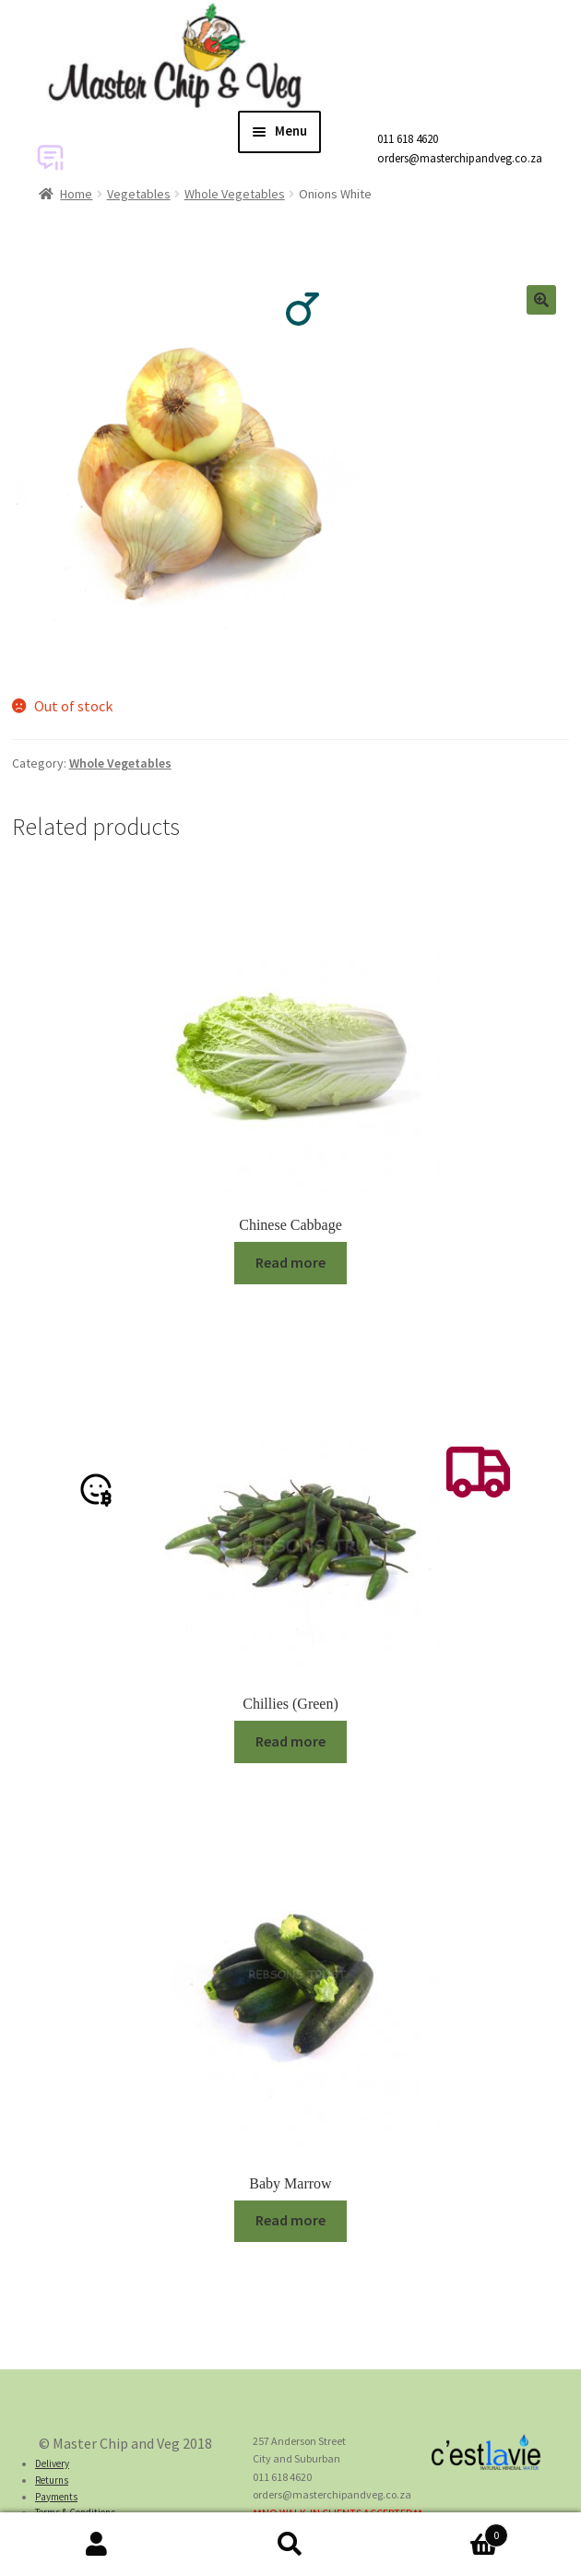 This screenshot has height=2576, width=581. What do you see at coordinates (50, 156) in the screenshot?
I see `pause message notifications` at bounding box center [50, 156].